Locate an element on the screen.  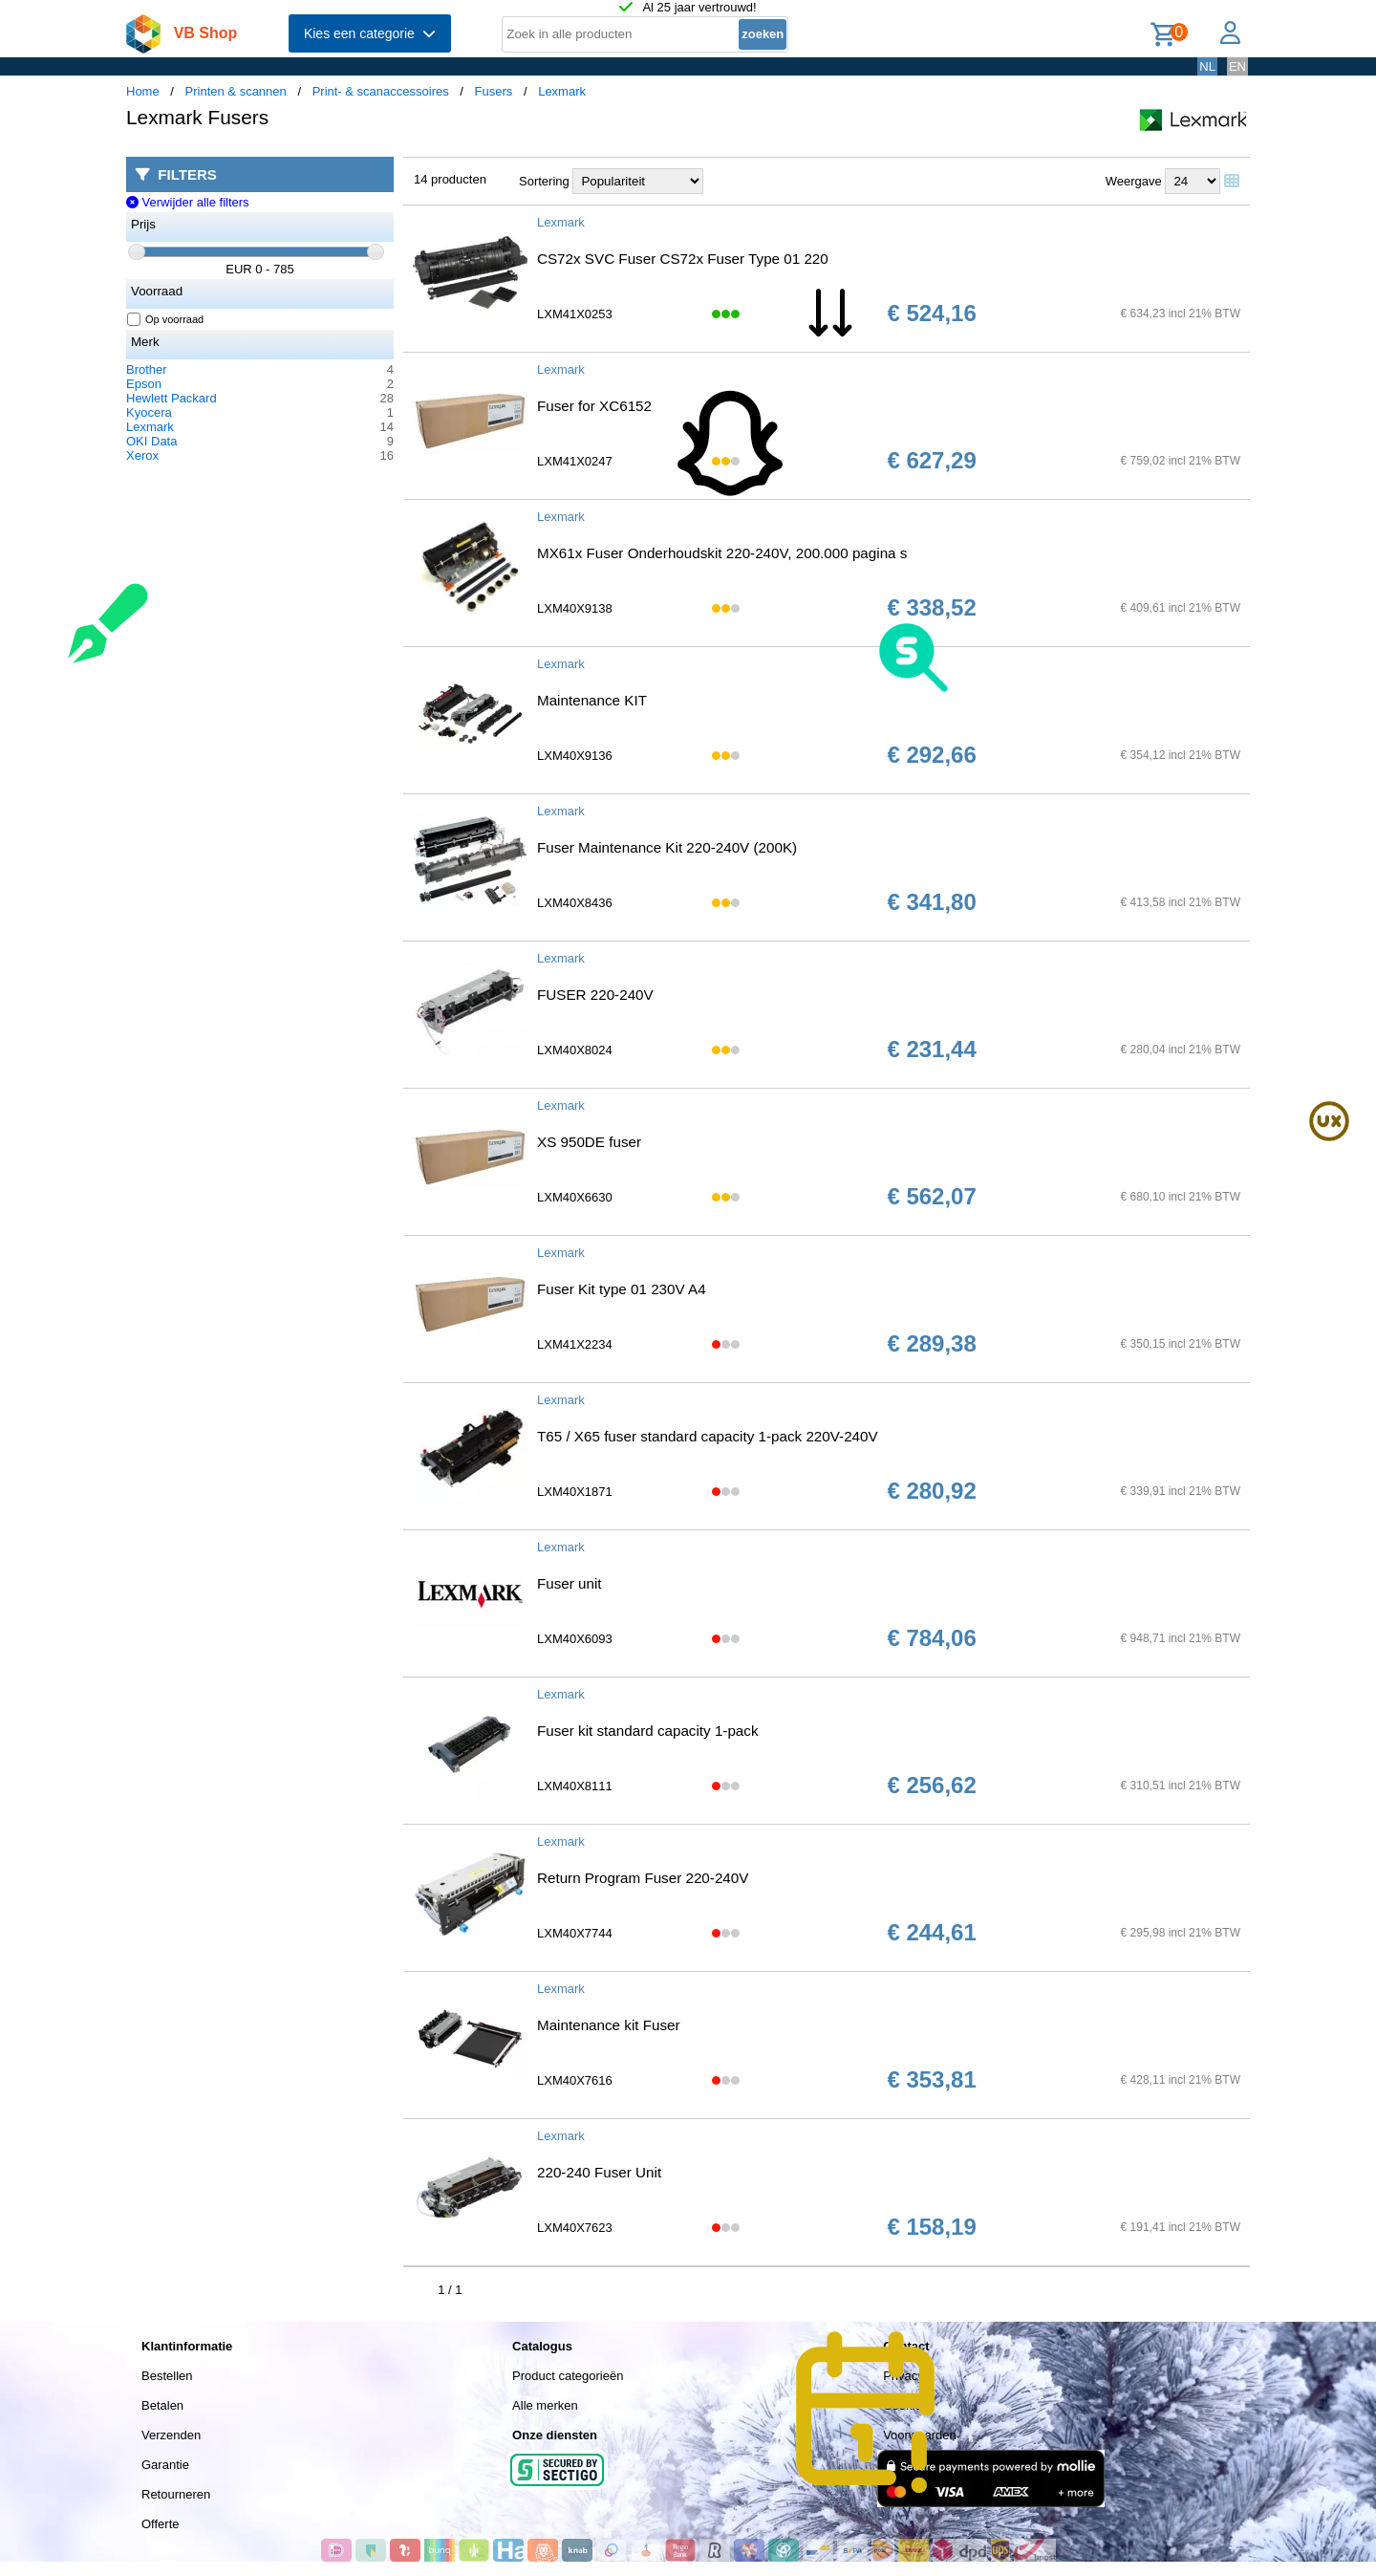
calendar event requiring attention is located at coordinates (865, 2408).